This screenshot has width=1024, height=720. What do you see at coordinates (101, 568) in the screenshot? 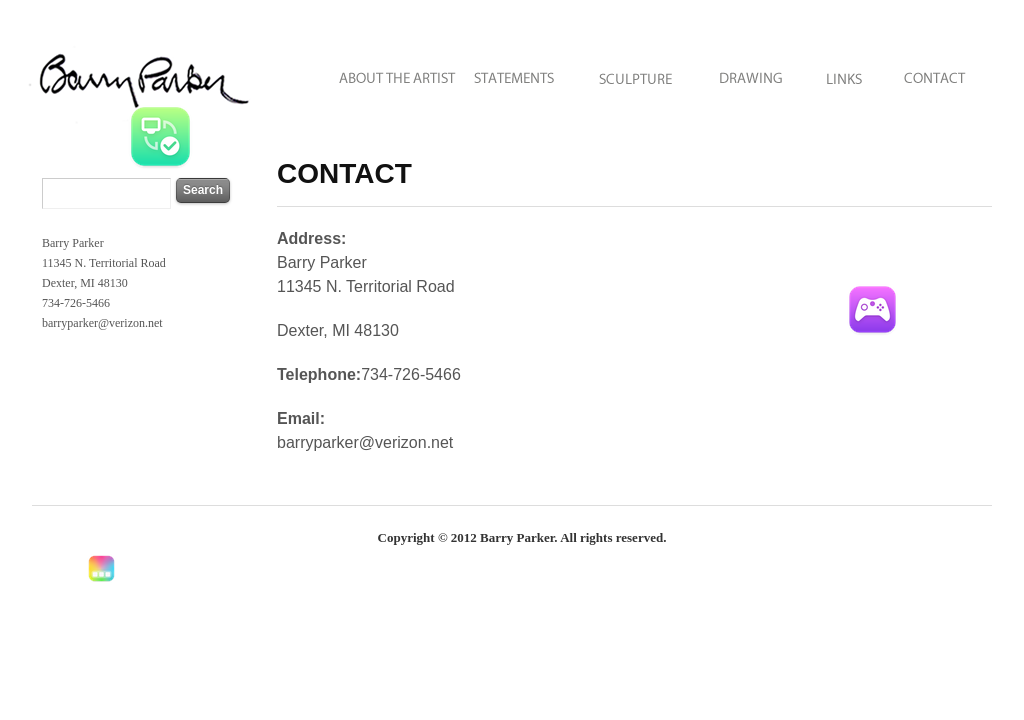
I see `adjust display color and calibration settings` at bounding box center [101, 568].